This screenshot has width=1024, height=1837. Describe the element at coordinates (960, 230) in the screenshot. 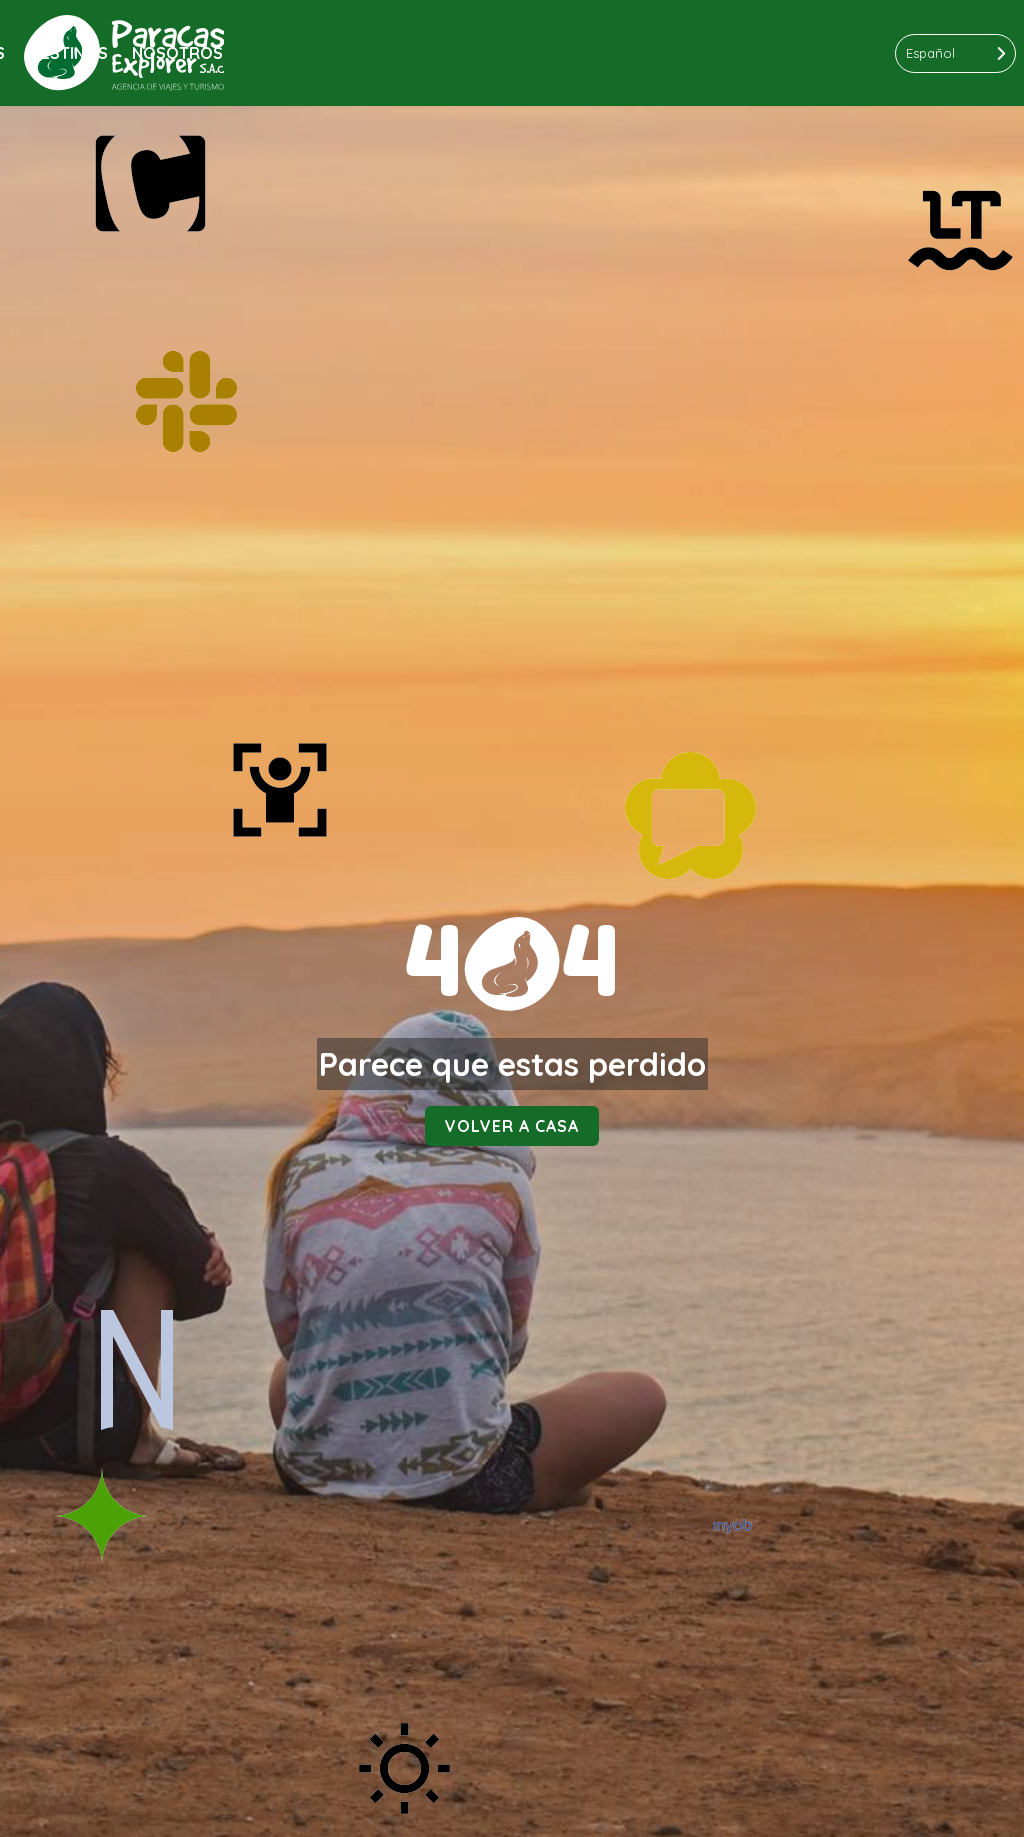

I see `open LanguageTool grammar and spell checker` at that location.